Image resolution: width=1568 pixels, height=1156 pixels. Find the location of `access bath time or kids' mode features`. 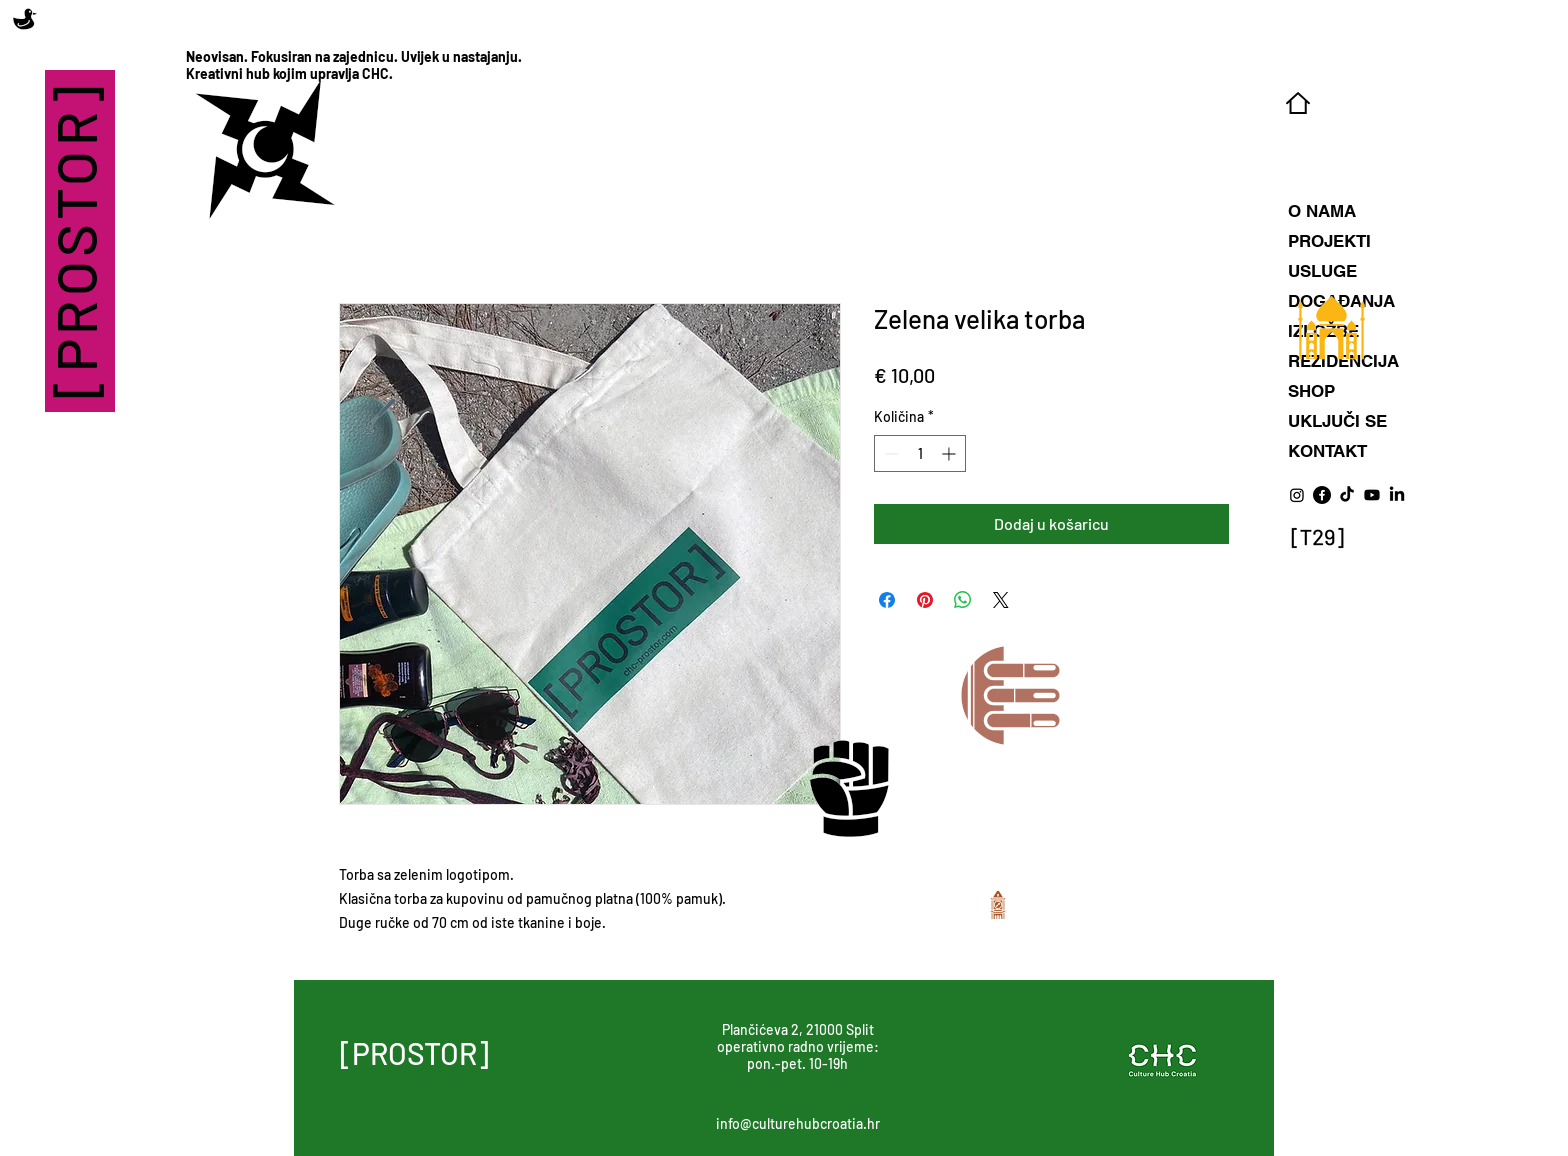

access bath time or kids' mode features is located at coordinates (25, 19).